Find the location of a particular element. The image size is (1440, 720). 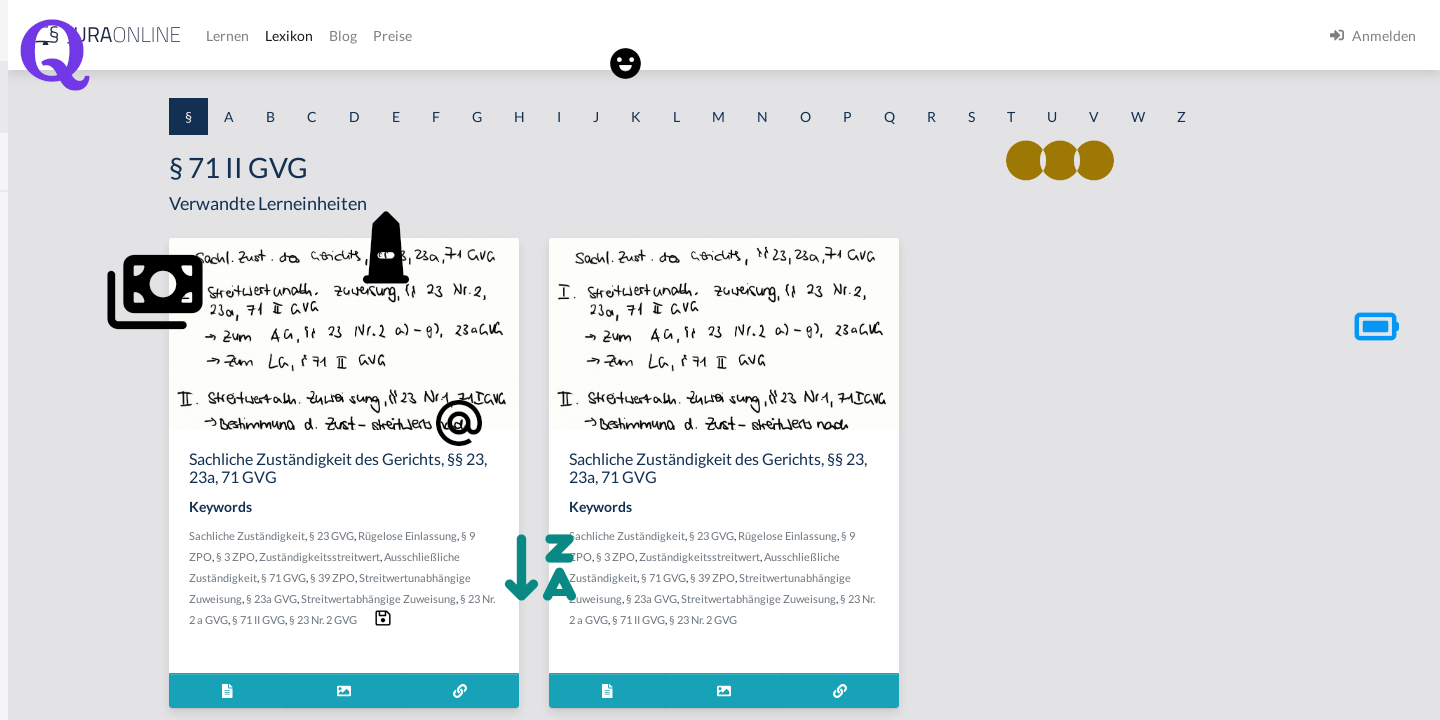

view payment or billing information is located at coordinates (155, 292).